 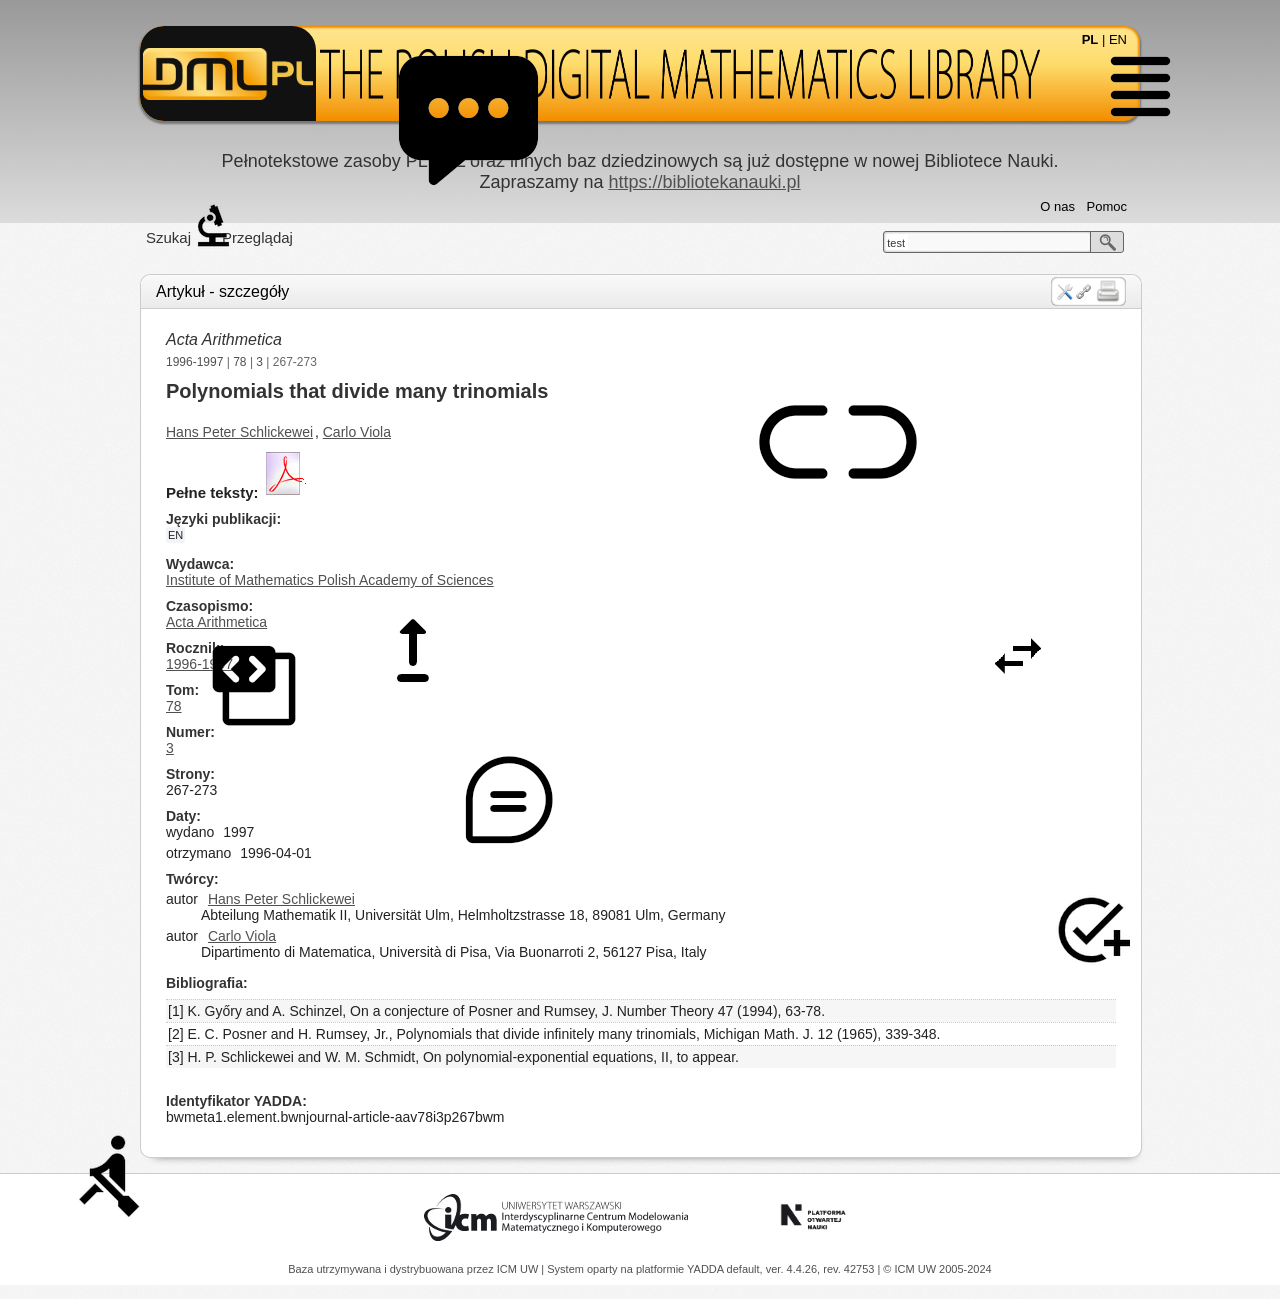 I want to click on swap or exchange items, so click(x=1018, y=656).